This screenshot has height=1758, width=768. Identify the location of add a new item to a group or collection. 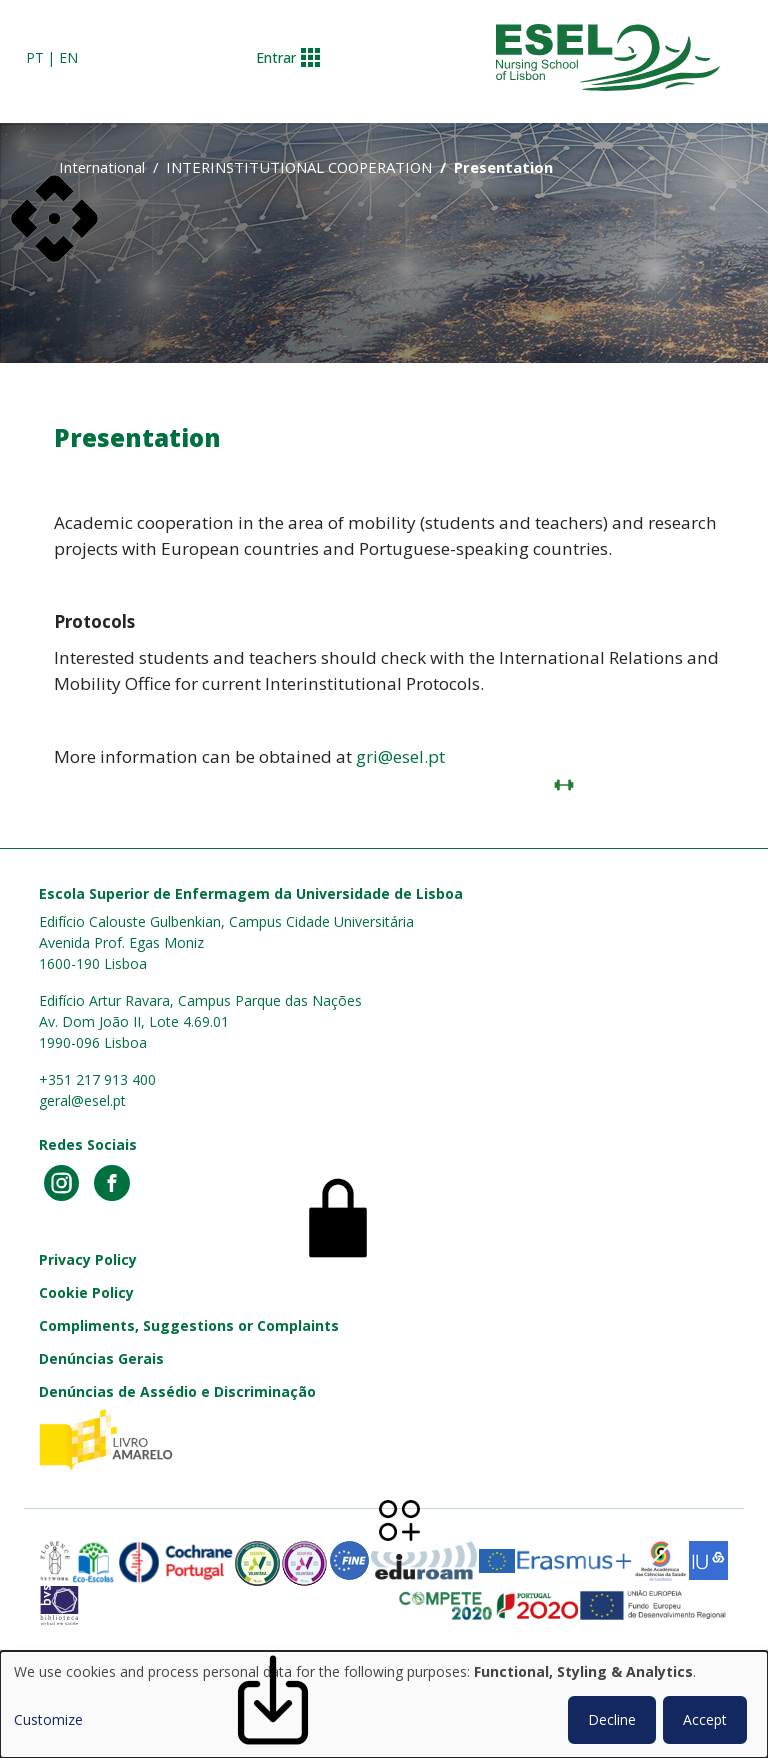
(399, 1520).